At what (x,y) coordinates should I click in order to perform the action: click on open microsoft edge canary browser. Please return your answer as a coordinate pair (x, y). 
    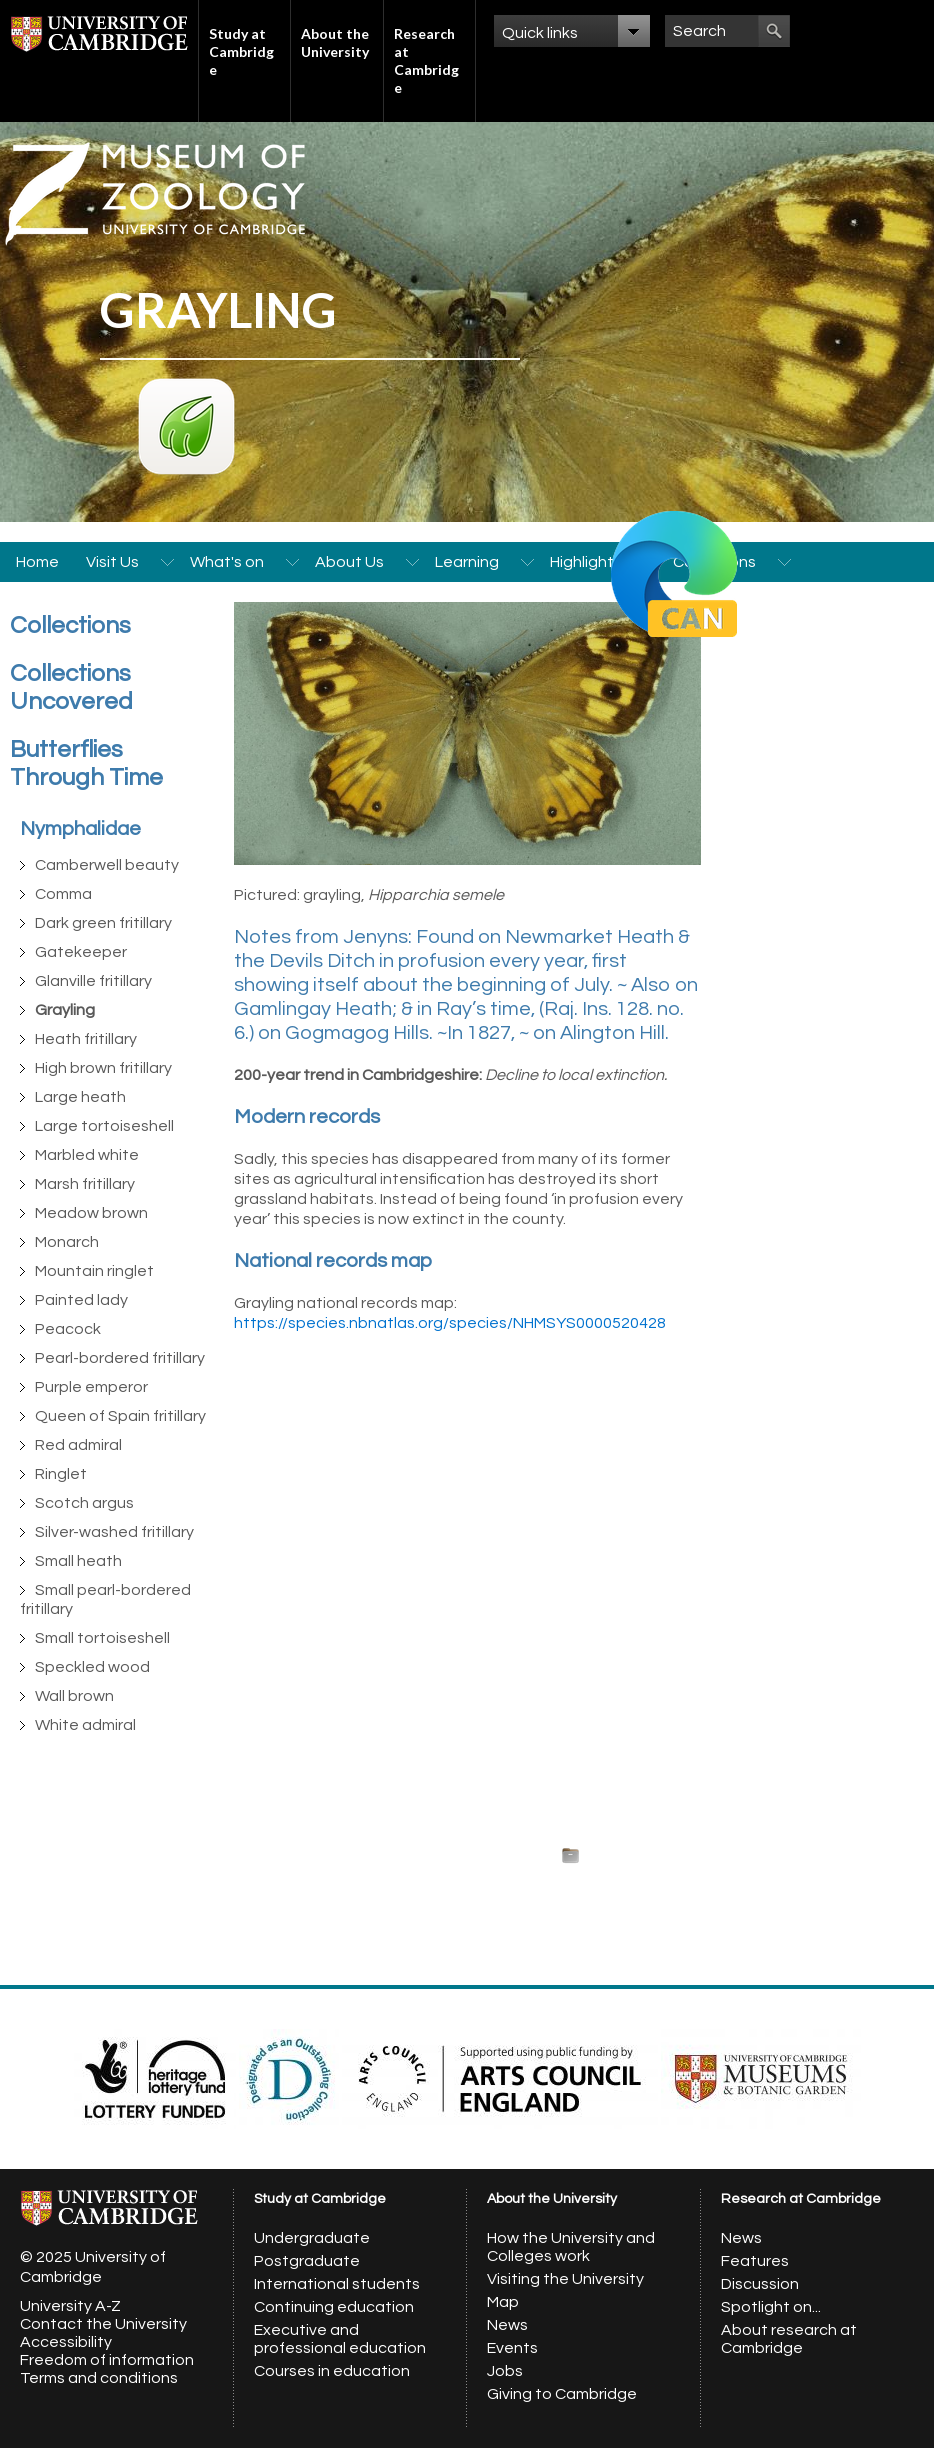
    Looking at the image, I should click on (674, 574).